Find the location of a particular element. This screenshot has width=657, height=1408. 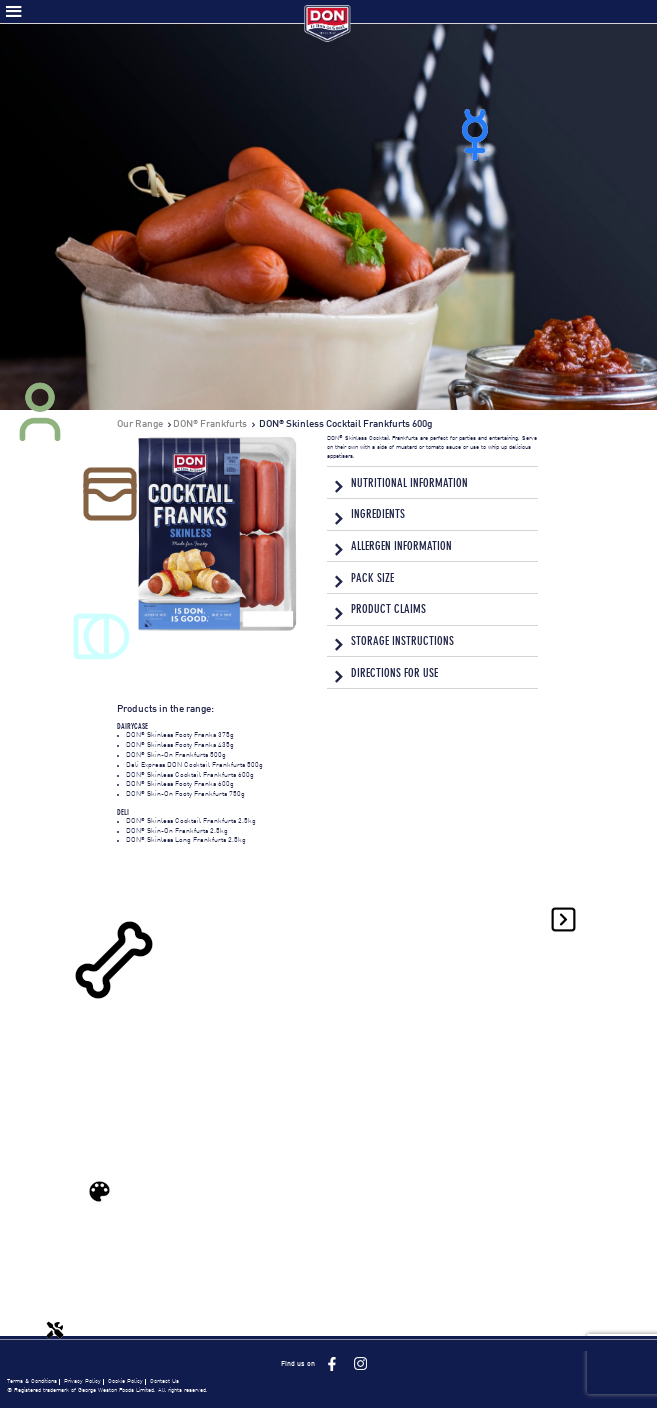

navigate to the next item or page is located at coordinates (563, 919).